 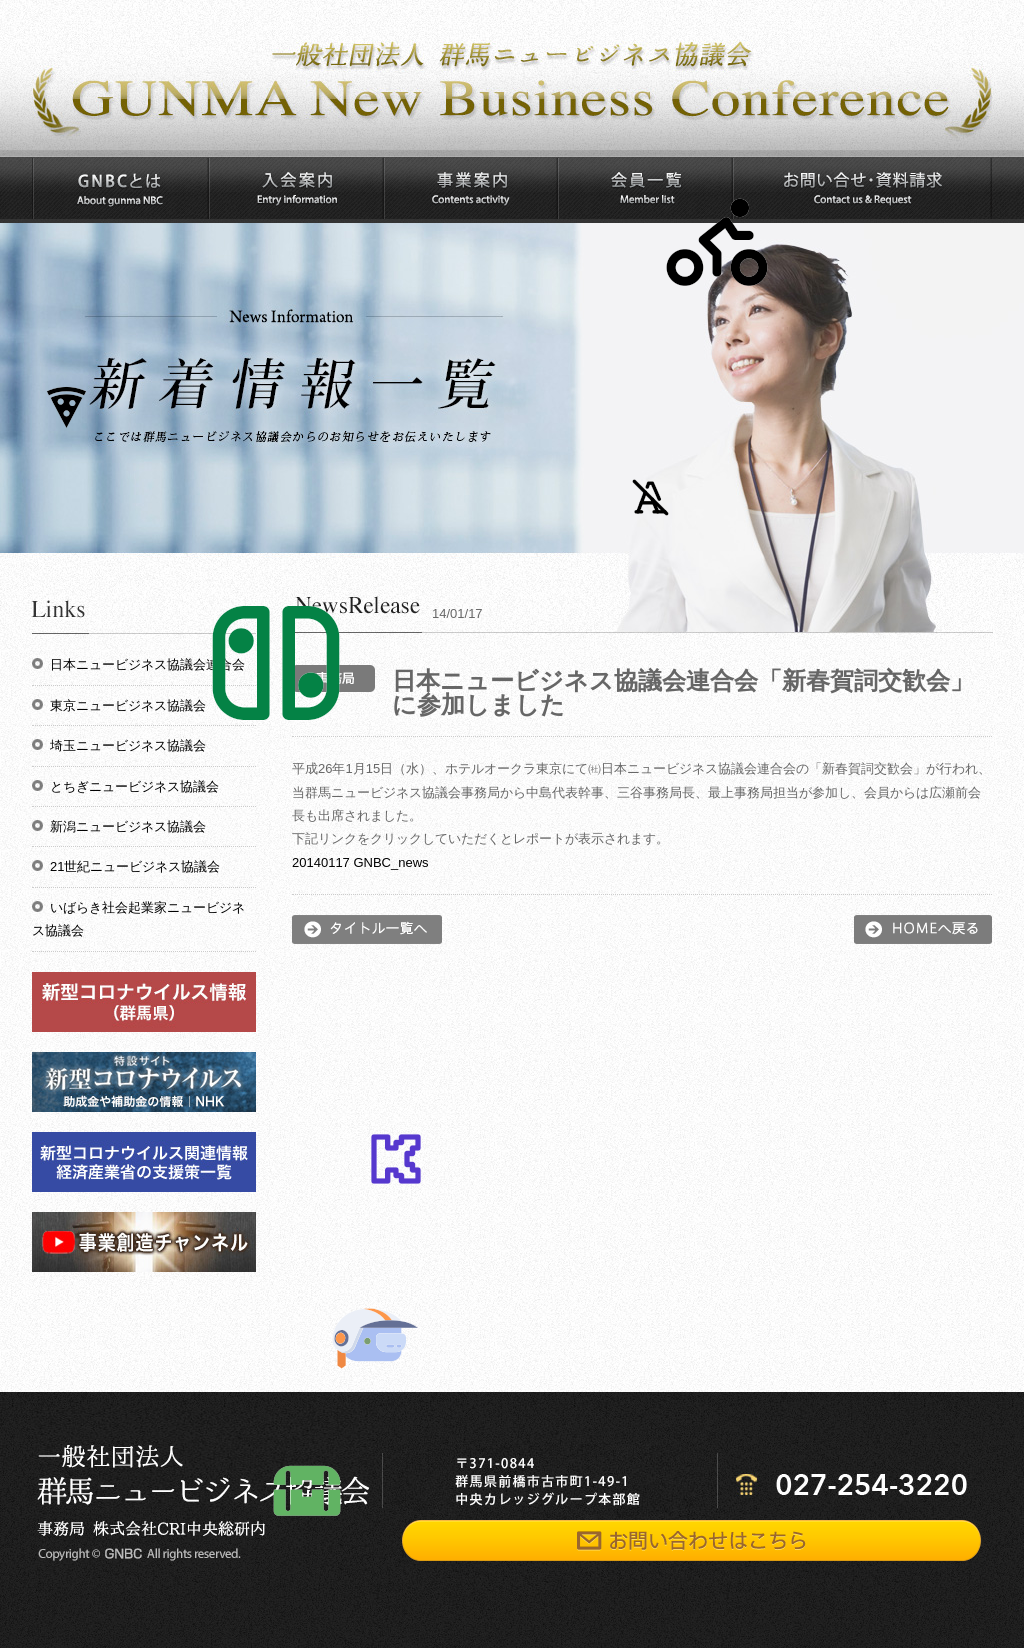 What do you see at coordinates (375, 1338) in the screenshot?
I see `discord early supporter badge` at bounding box center [375, 1338].